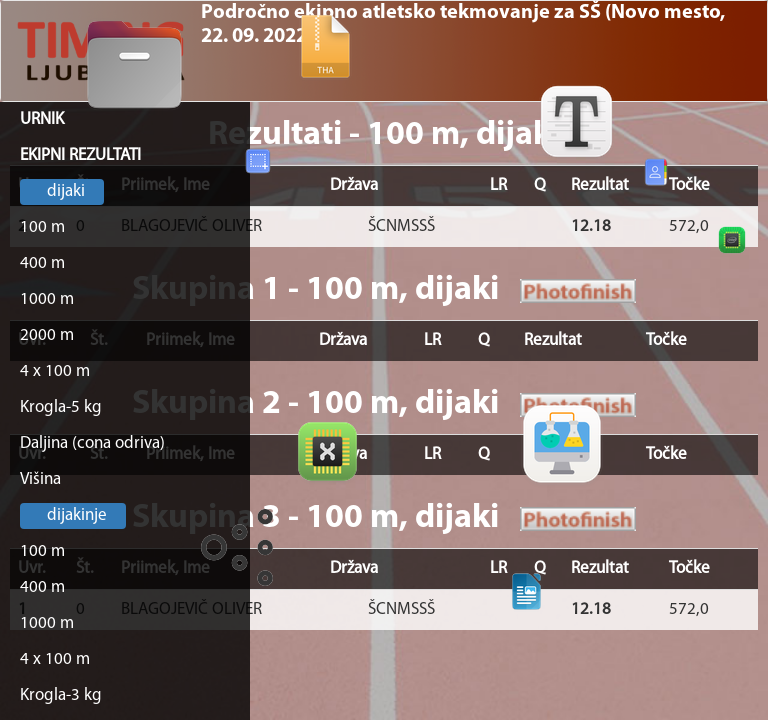  Describe the element at coordinates (656, 172) in the screenshot. I see `open the contacts app` at that location.